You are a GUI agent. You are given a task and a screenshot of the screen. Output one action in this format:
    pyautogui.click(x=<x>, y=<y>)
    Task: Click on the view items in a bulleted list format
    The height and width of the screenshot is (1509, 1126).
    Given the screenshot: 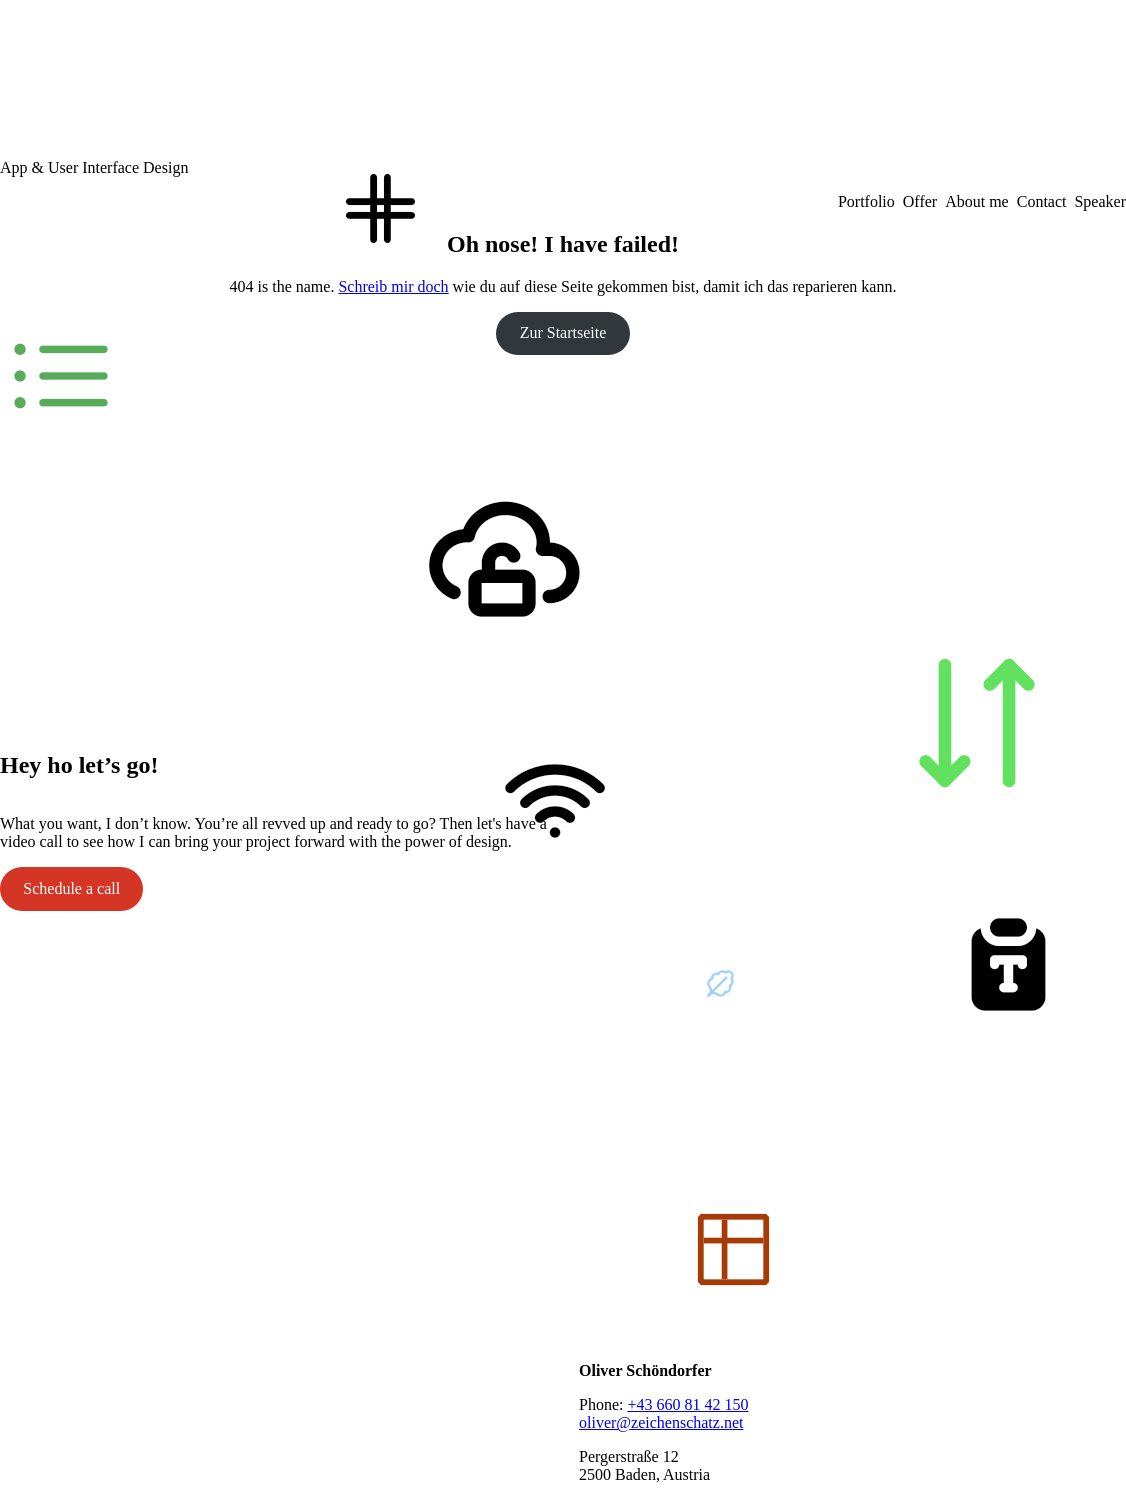 What is the action you would take?
    pyautogui.click(x=62, y=376)
    